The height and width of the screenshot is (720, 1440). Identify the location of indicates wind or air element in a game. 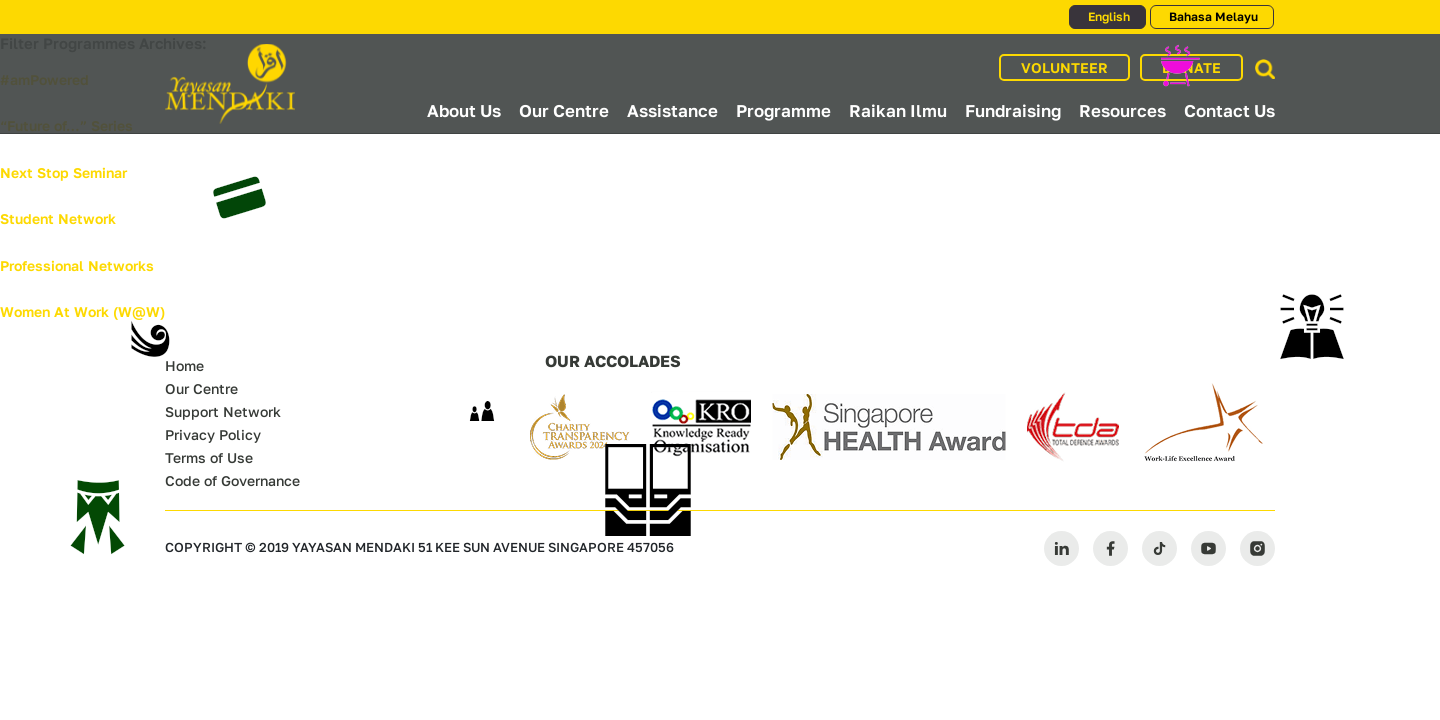
(150, 339).